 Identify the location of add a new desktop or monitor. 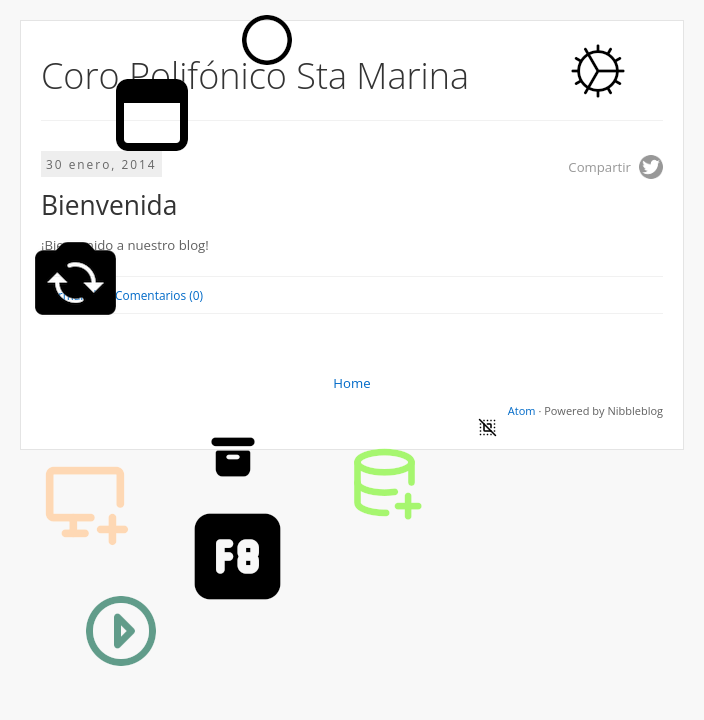
(85, 502).